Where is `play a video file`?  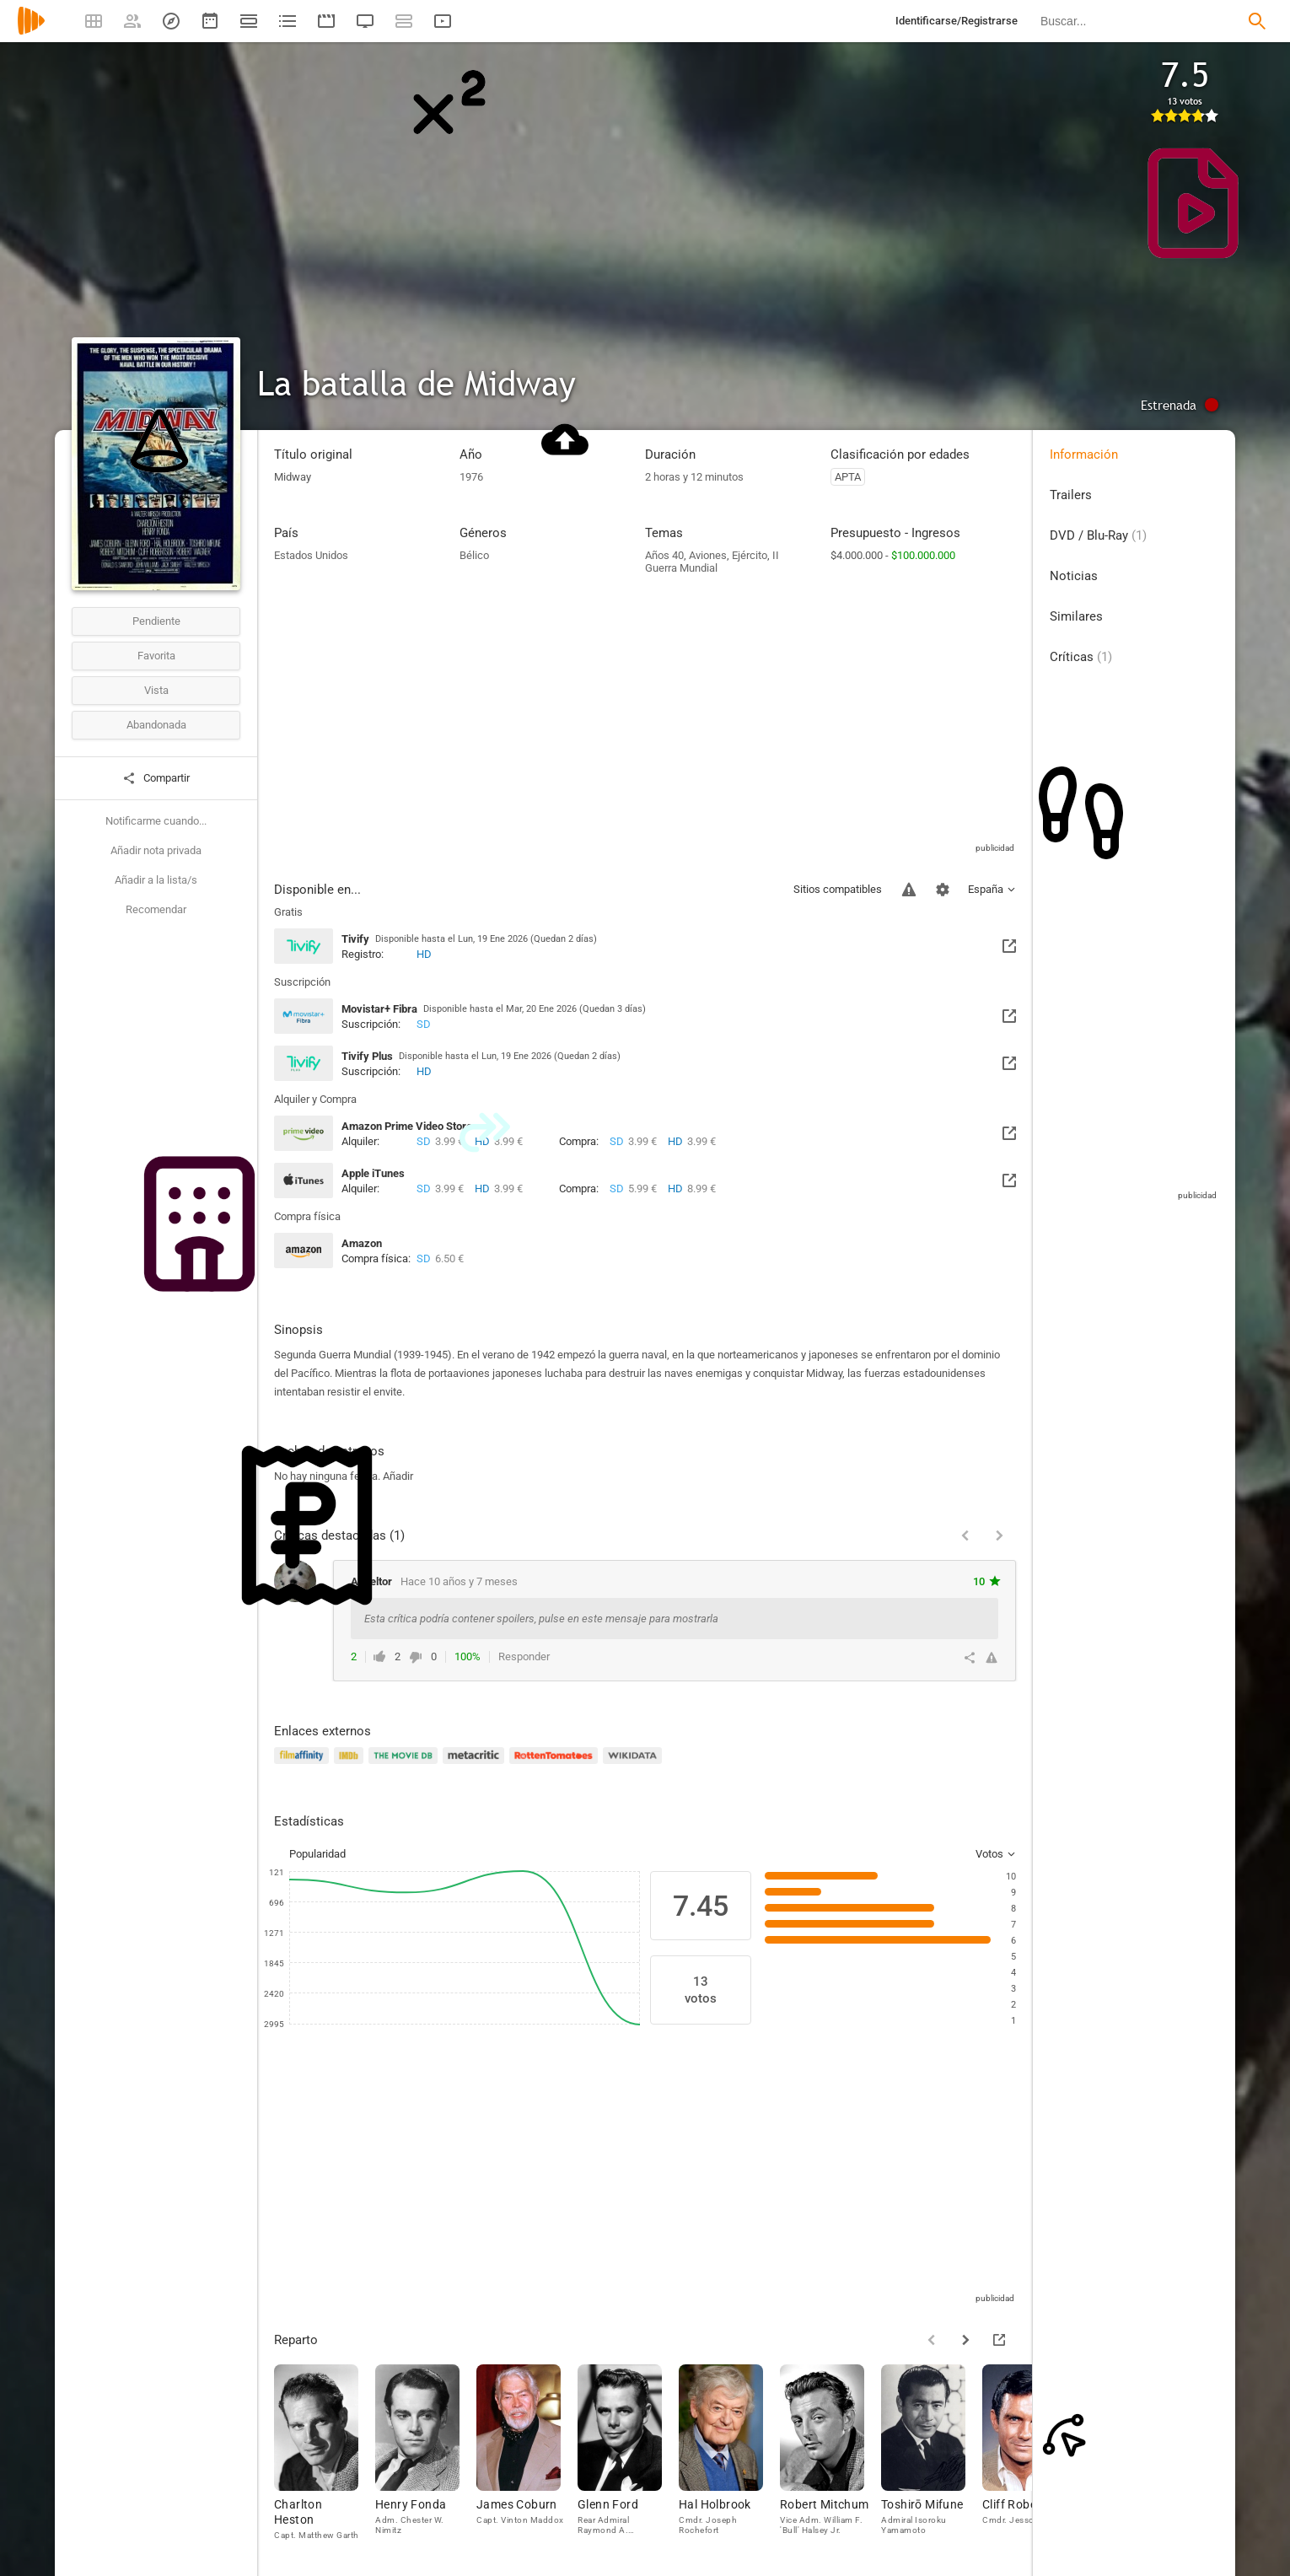
play a video file is located at coordinates (1193, 203).